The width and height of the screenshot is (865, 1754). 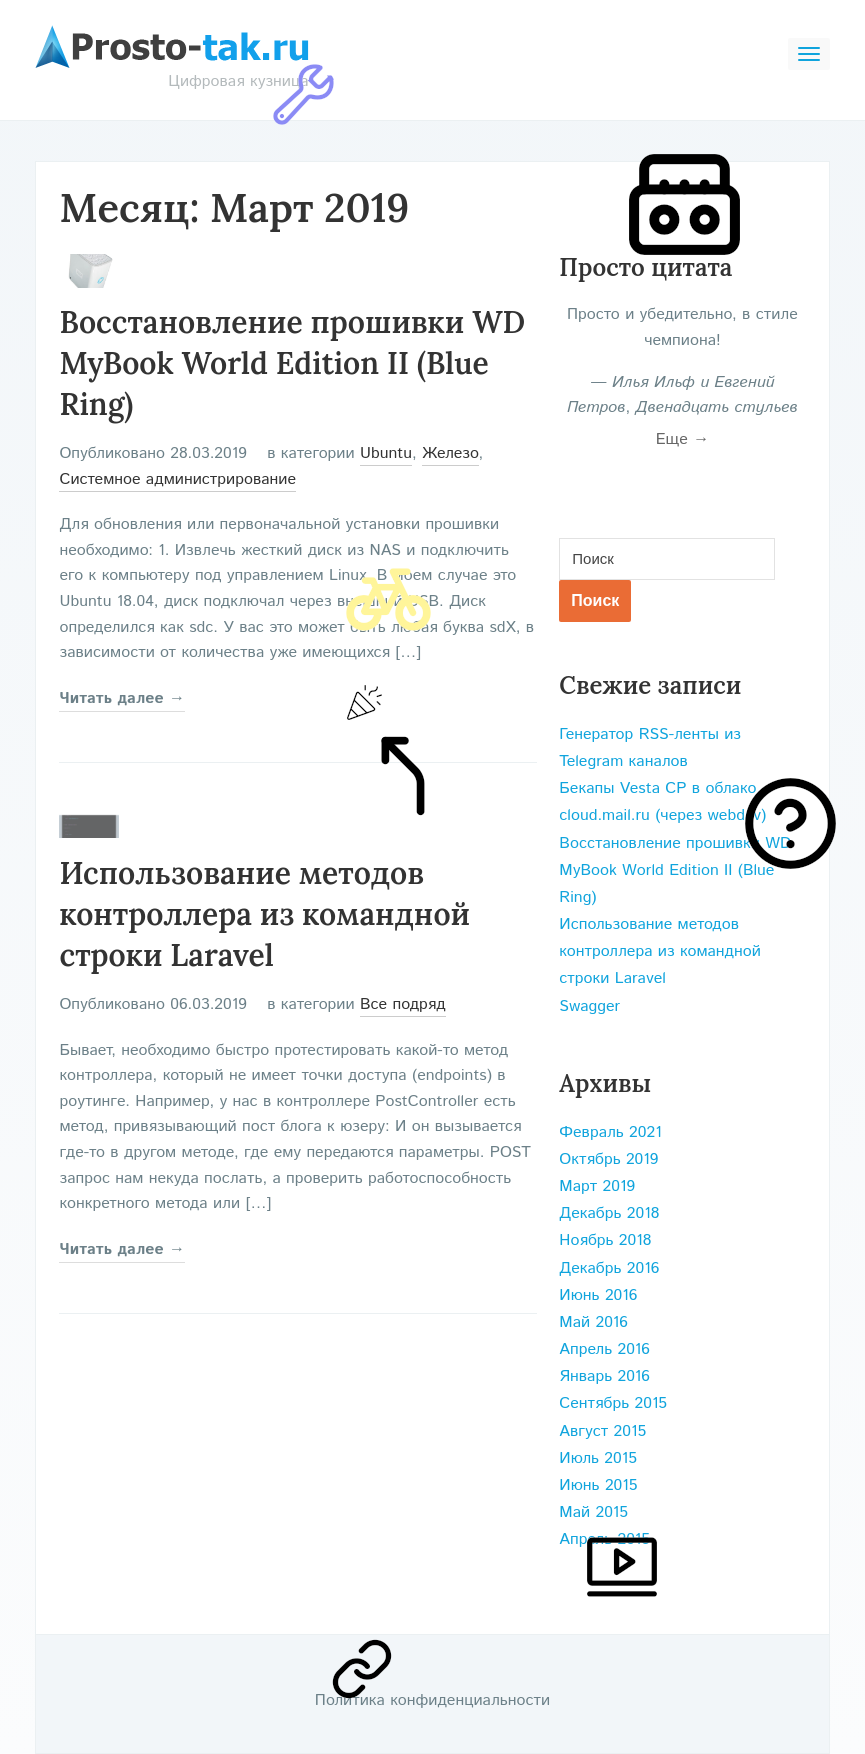 I want to click on bear left at the next turn, so click(x=401, y=776).